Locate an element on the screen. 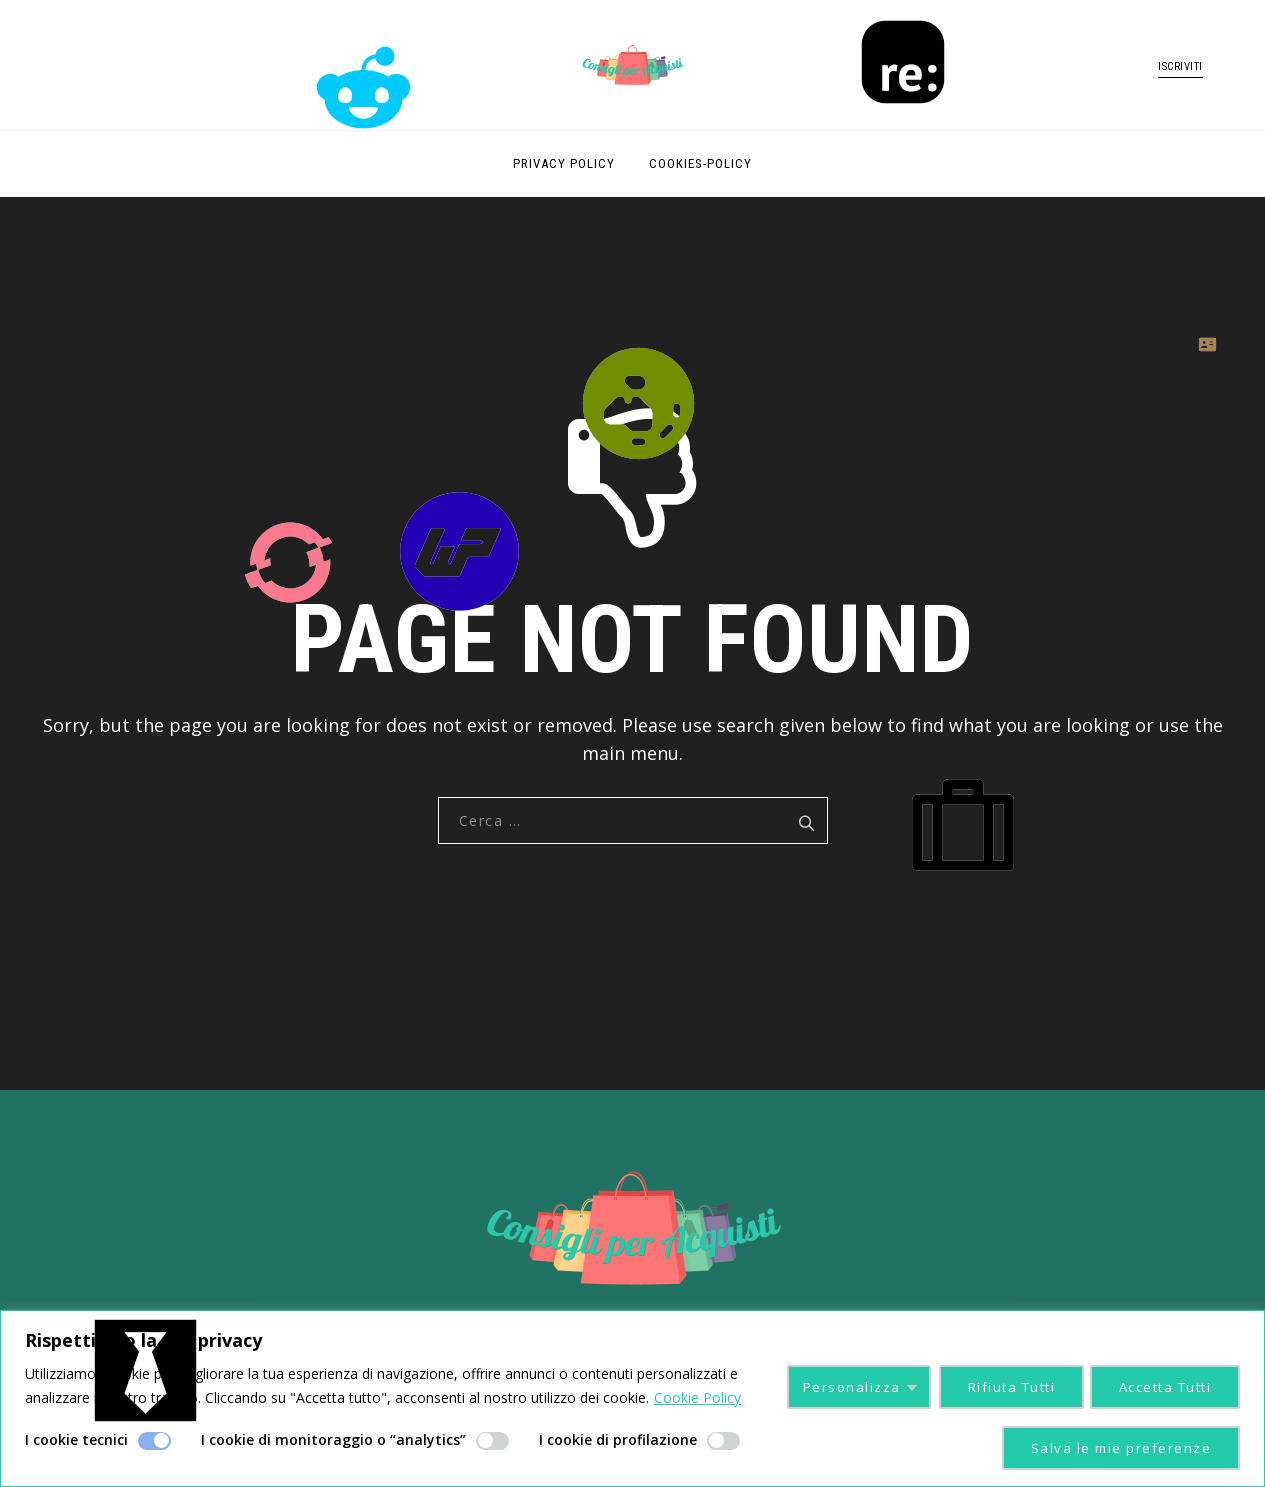  access travel or trip planning features is located at coordinates (963, 825).